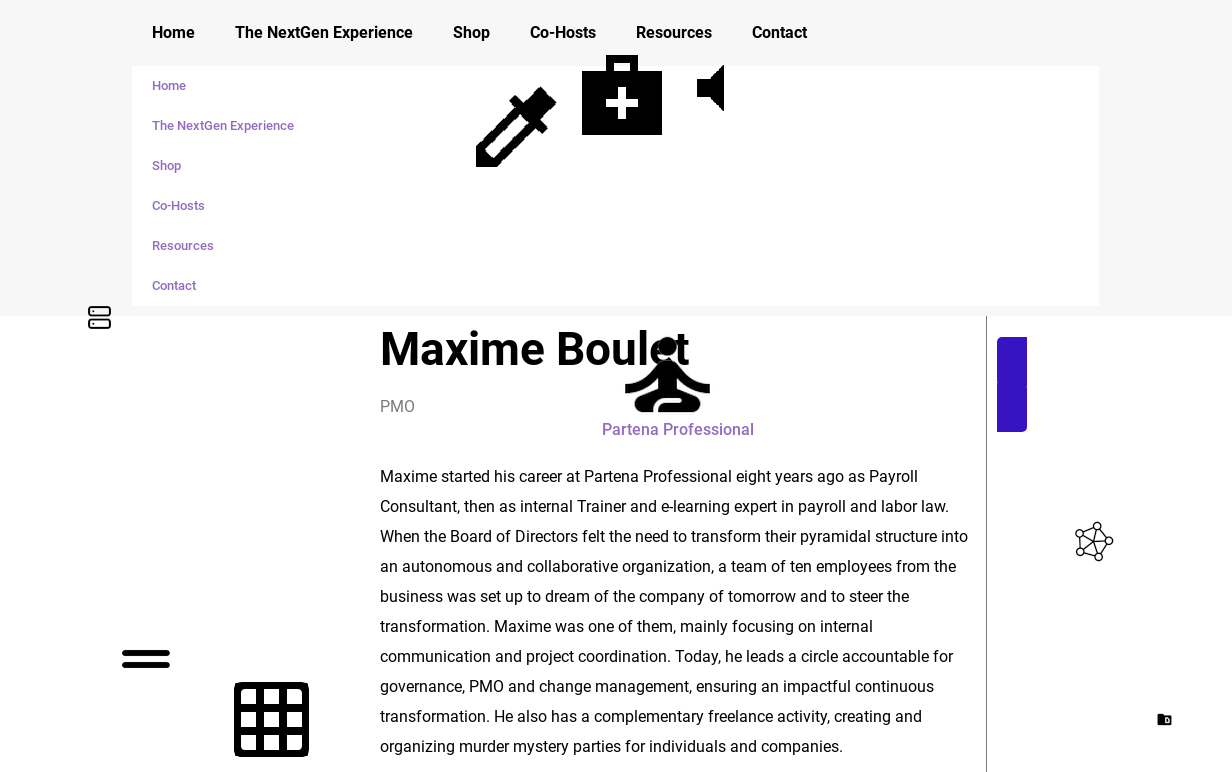 The height and width of the screenshot is (772, 1232). Describe the element at coordinates (146, 659) in the screenshot. I see `drag to reorder items in a list` at that location.